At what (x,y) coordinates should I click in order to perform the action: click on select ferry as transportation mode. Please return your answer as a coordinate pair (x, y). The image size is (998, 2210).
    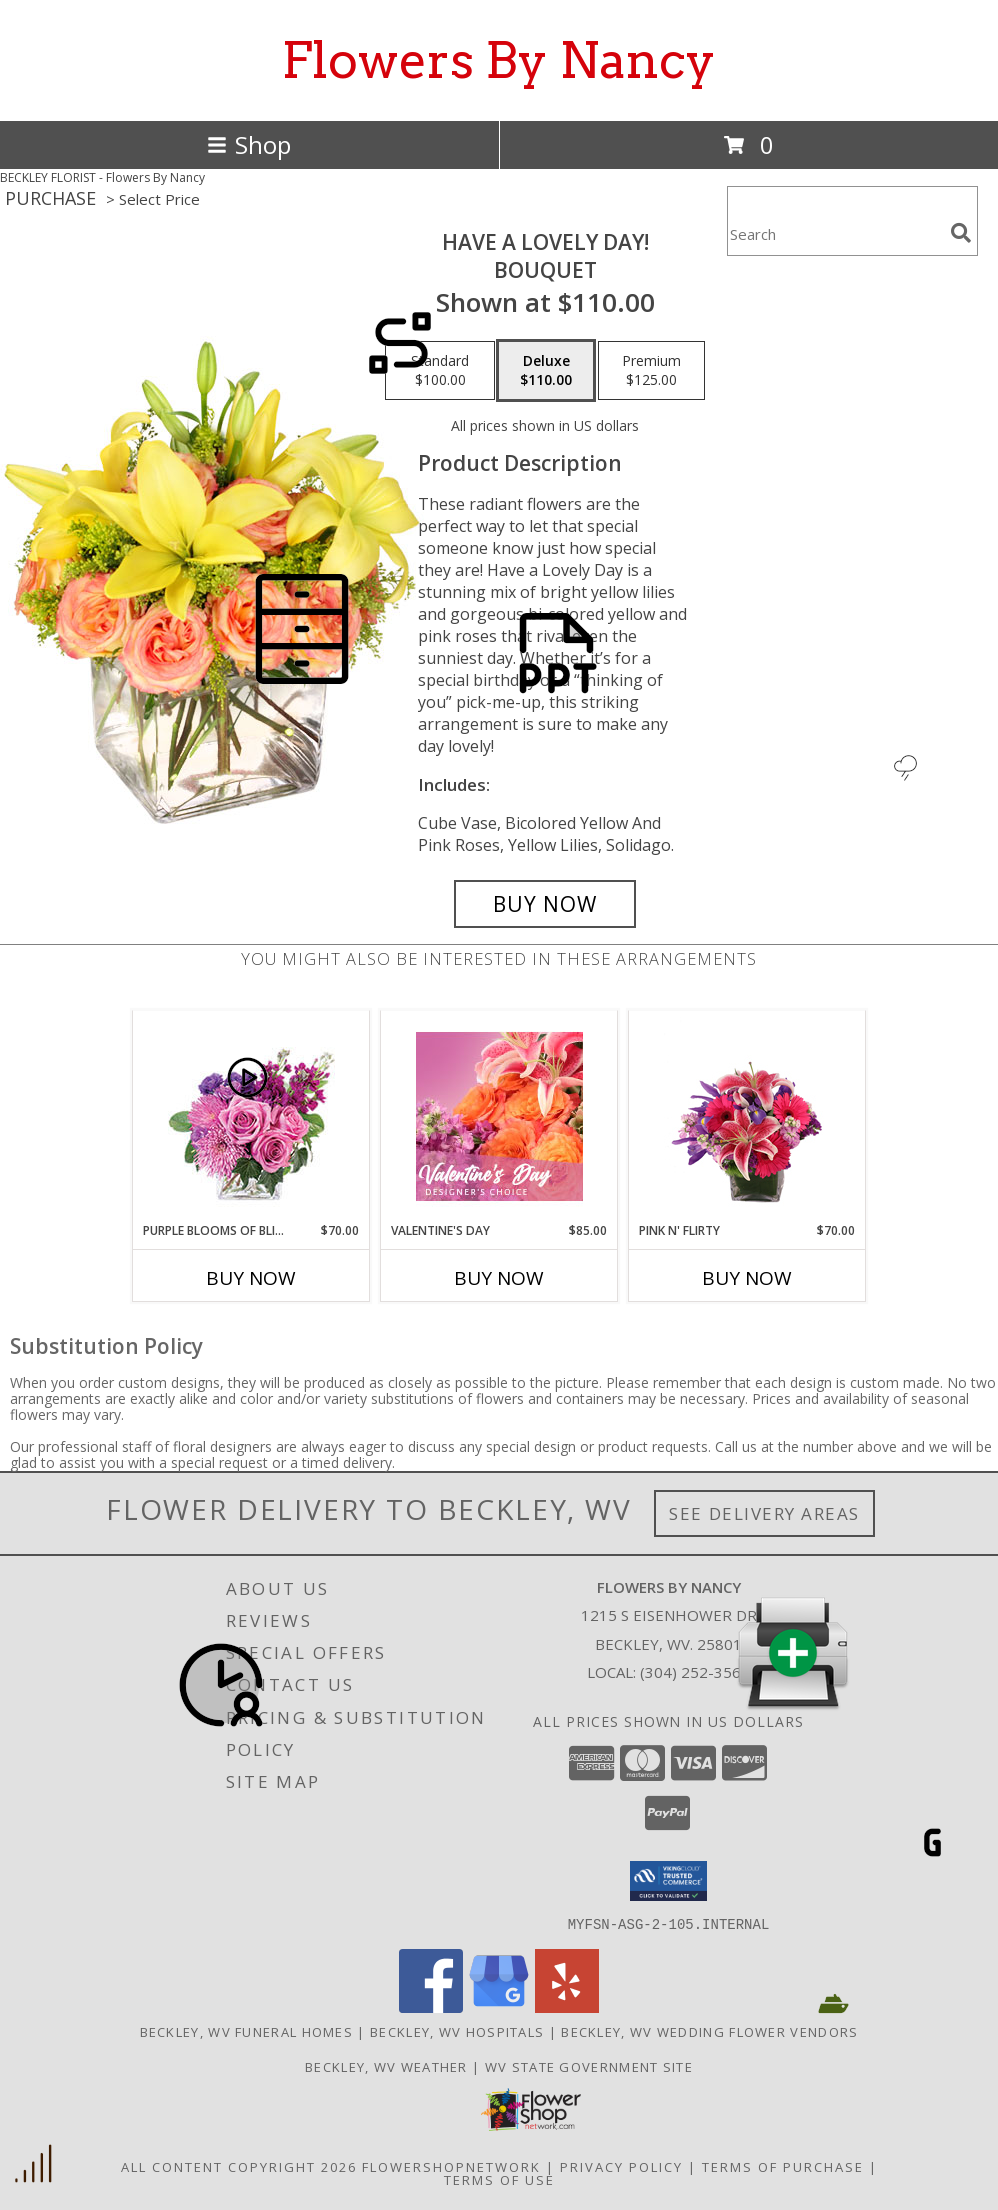
    Looking at the image, I should click on (833, 2003).